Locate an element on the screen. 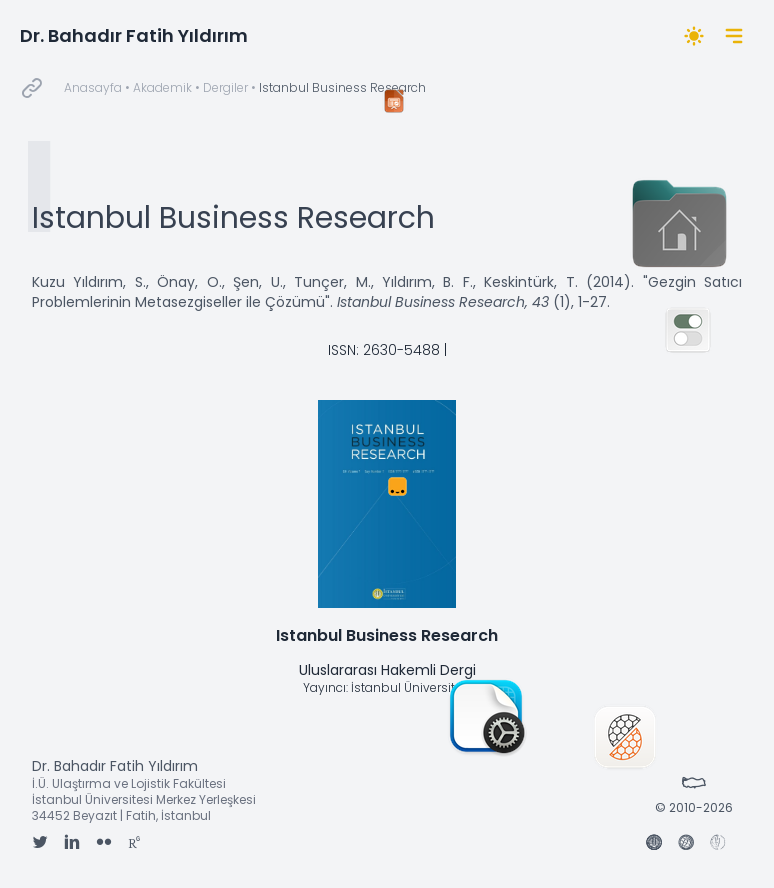 Image resolution: width=774 pixels, height=888 pixels. open gnome tweaks to customize desktop settings is located at coordinates (688, 330).